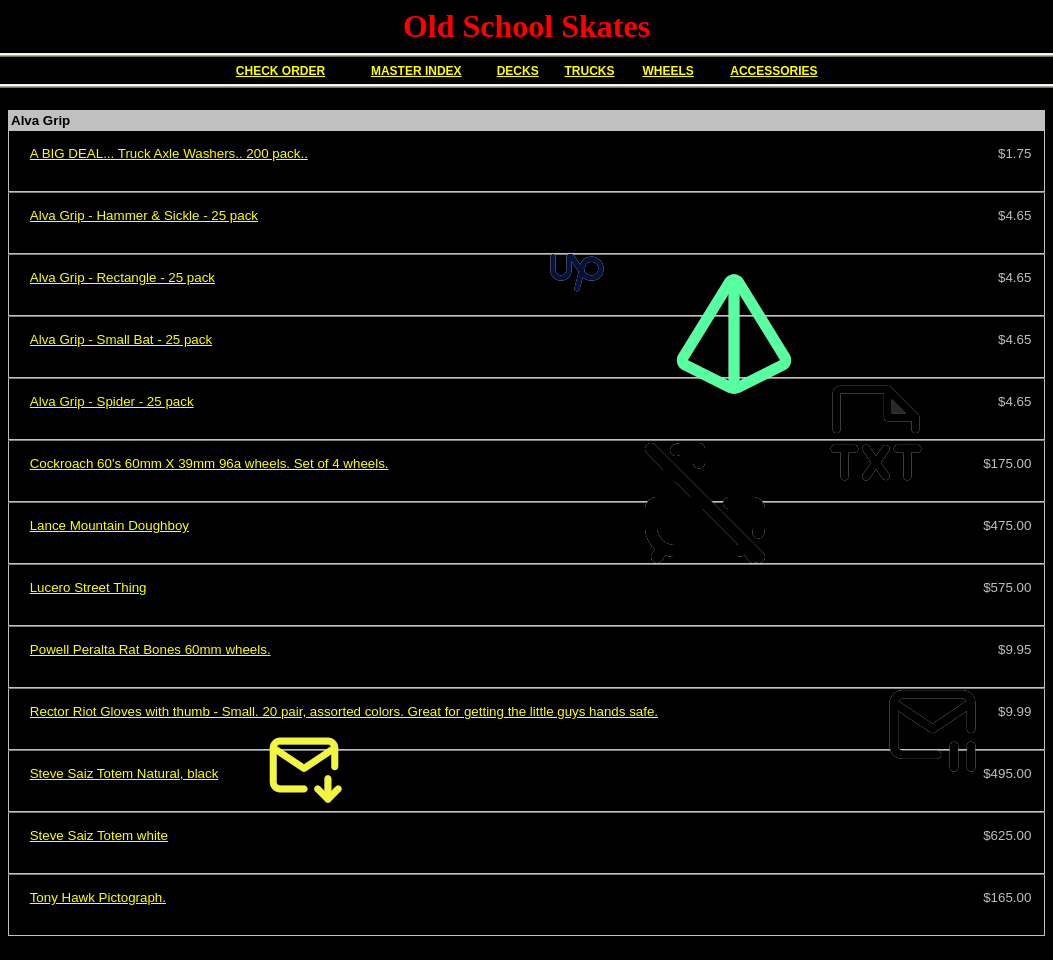 The width and height of the screenshot is (1053, 960). Describe the element at coordinates (304, 765) in the screenshot. I see `download email or message` at that location.